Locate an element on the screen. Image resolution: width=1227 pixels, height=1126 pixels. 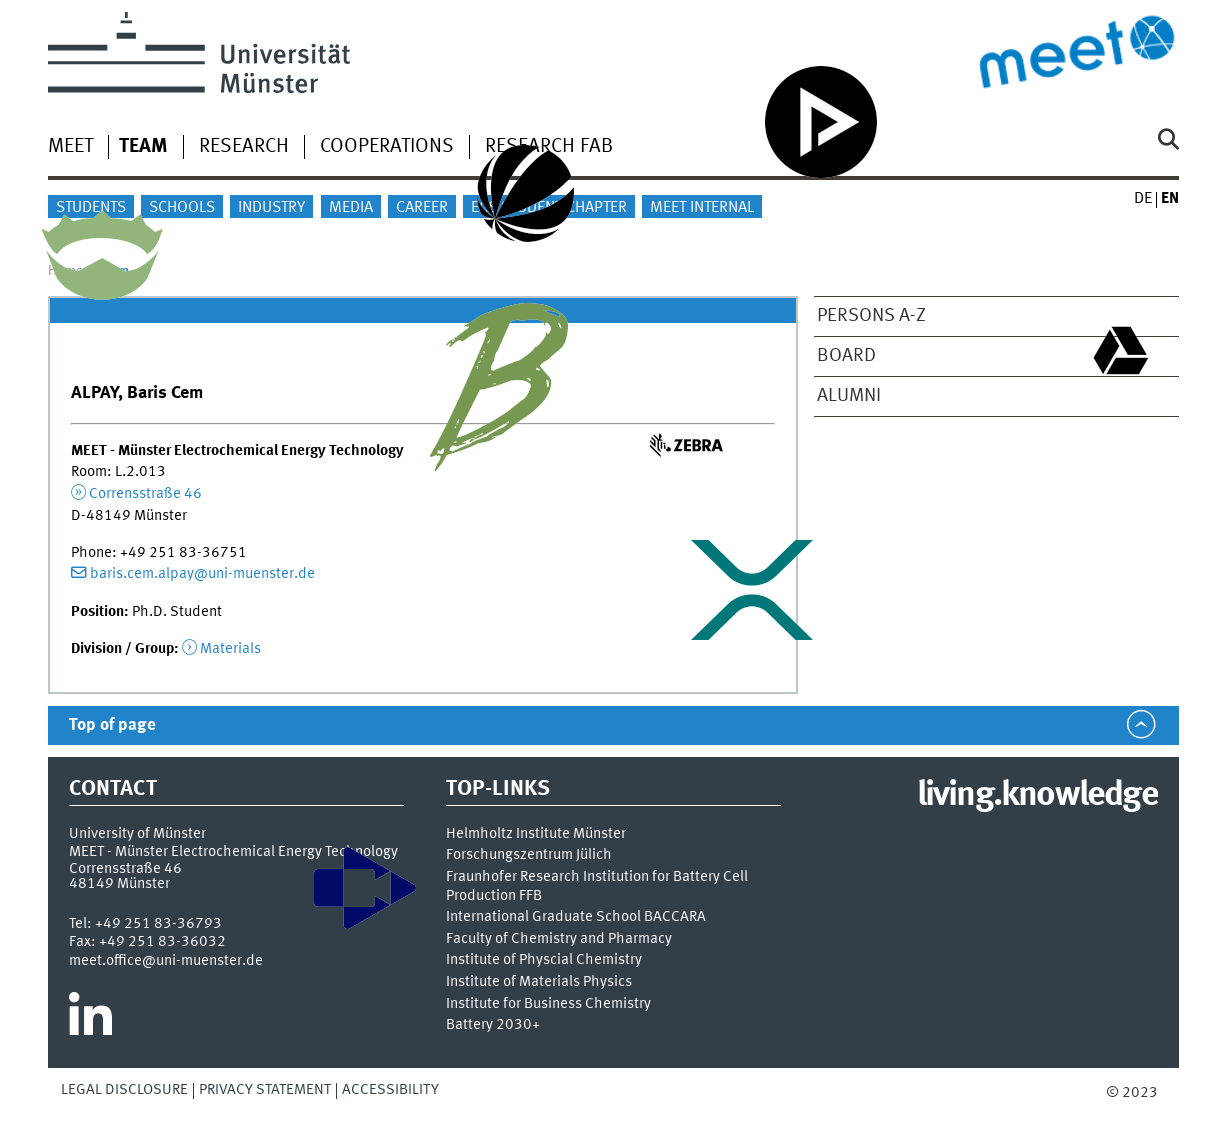
sat.1 german television network logo is located at coordinates (525, 193).